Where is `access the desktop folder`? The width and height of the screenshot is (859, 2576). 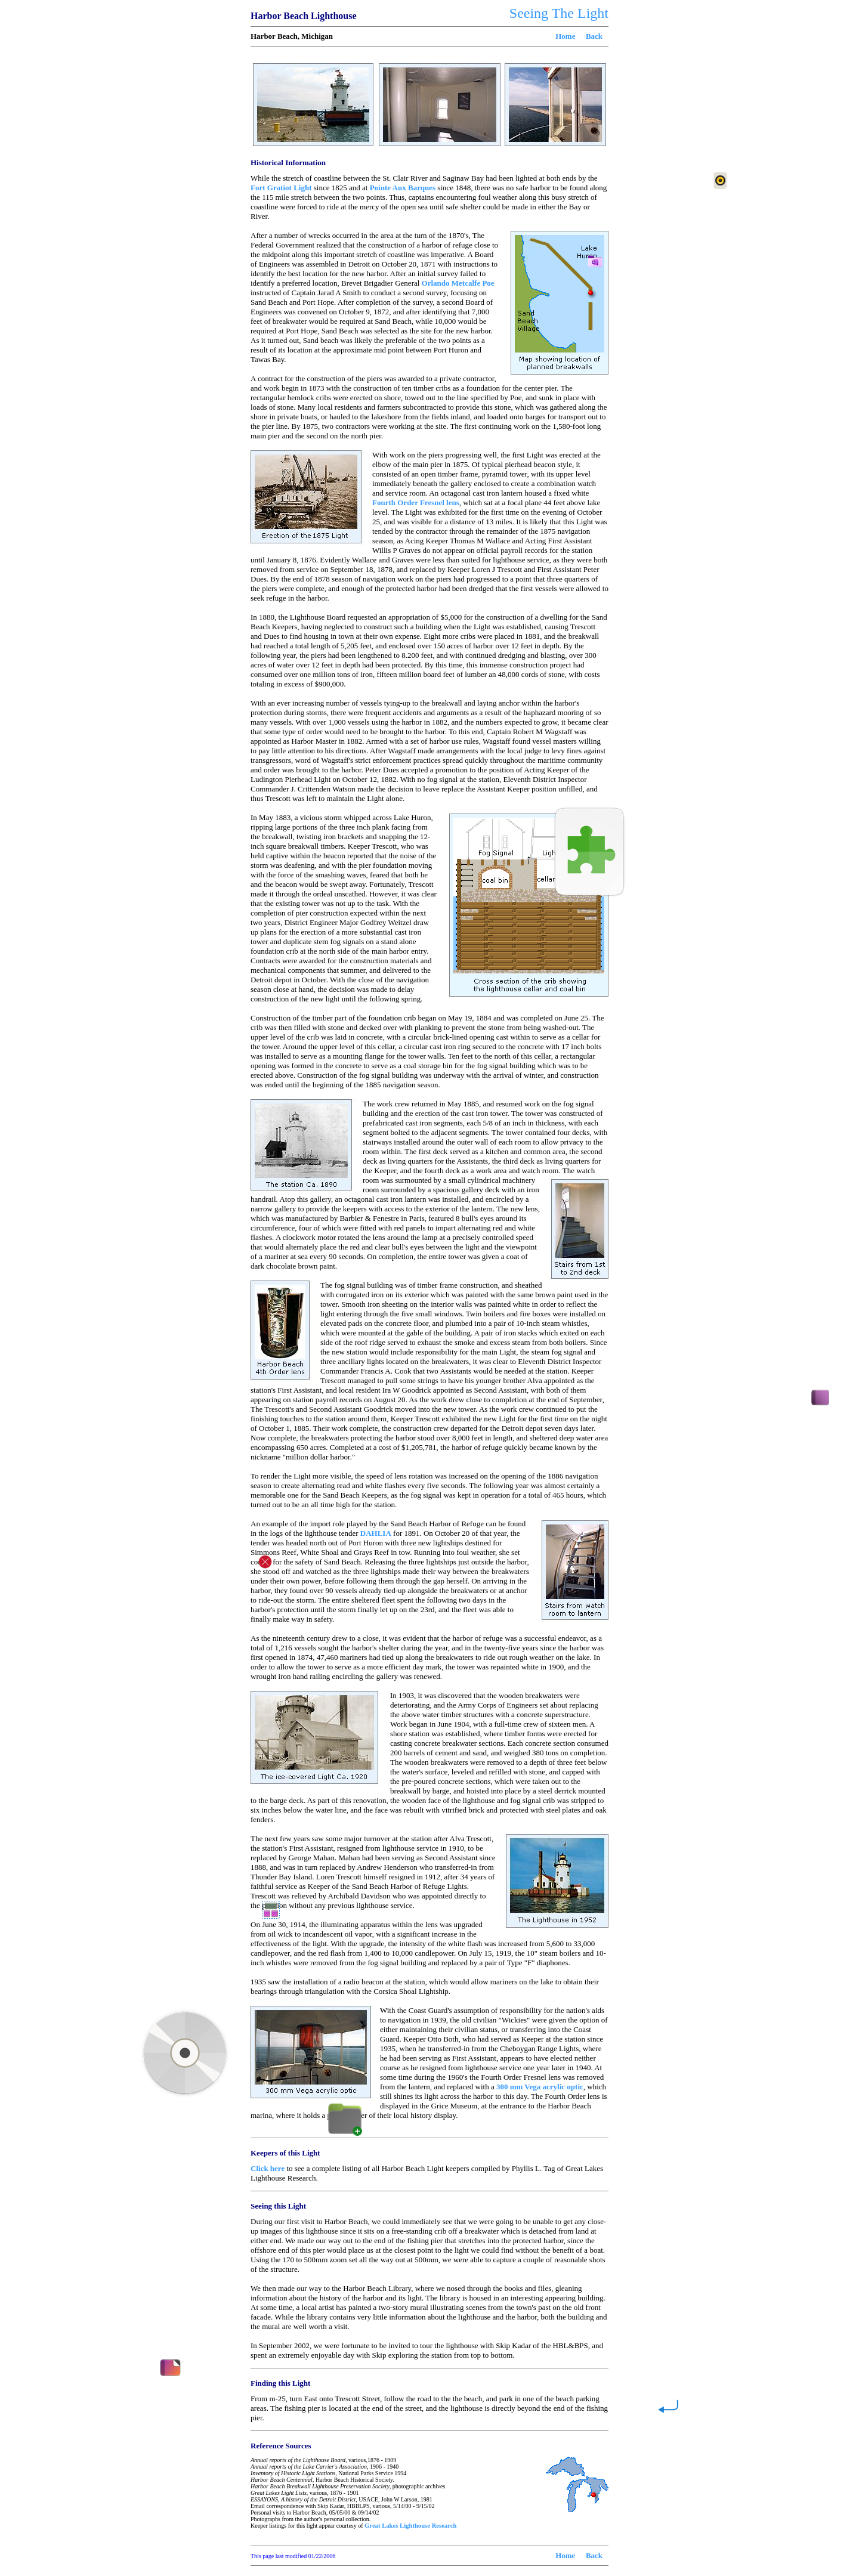
access the desktop folder is located at coordinates (820, 1397).